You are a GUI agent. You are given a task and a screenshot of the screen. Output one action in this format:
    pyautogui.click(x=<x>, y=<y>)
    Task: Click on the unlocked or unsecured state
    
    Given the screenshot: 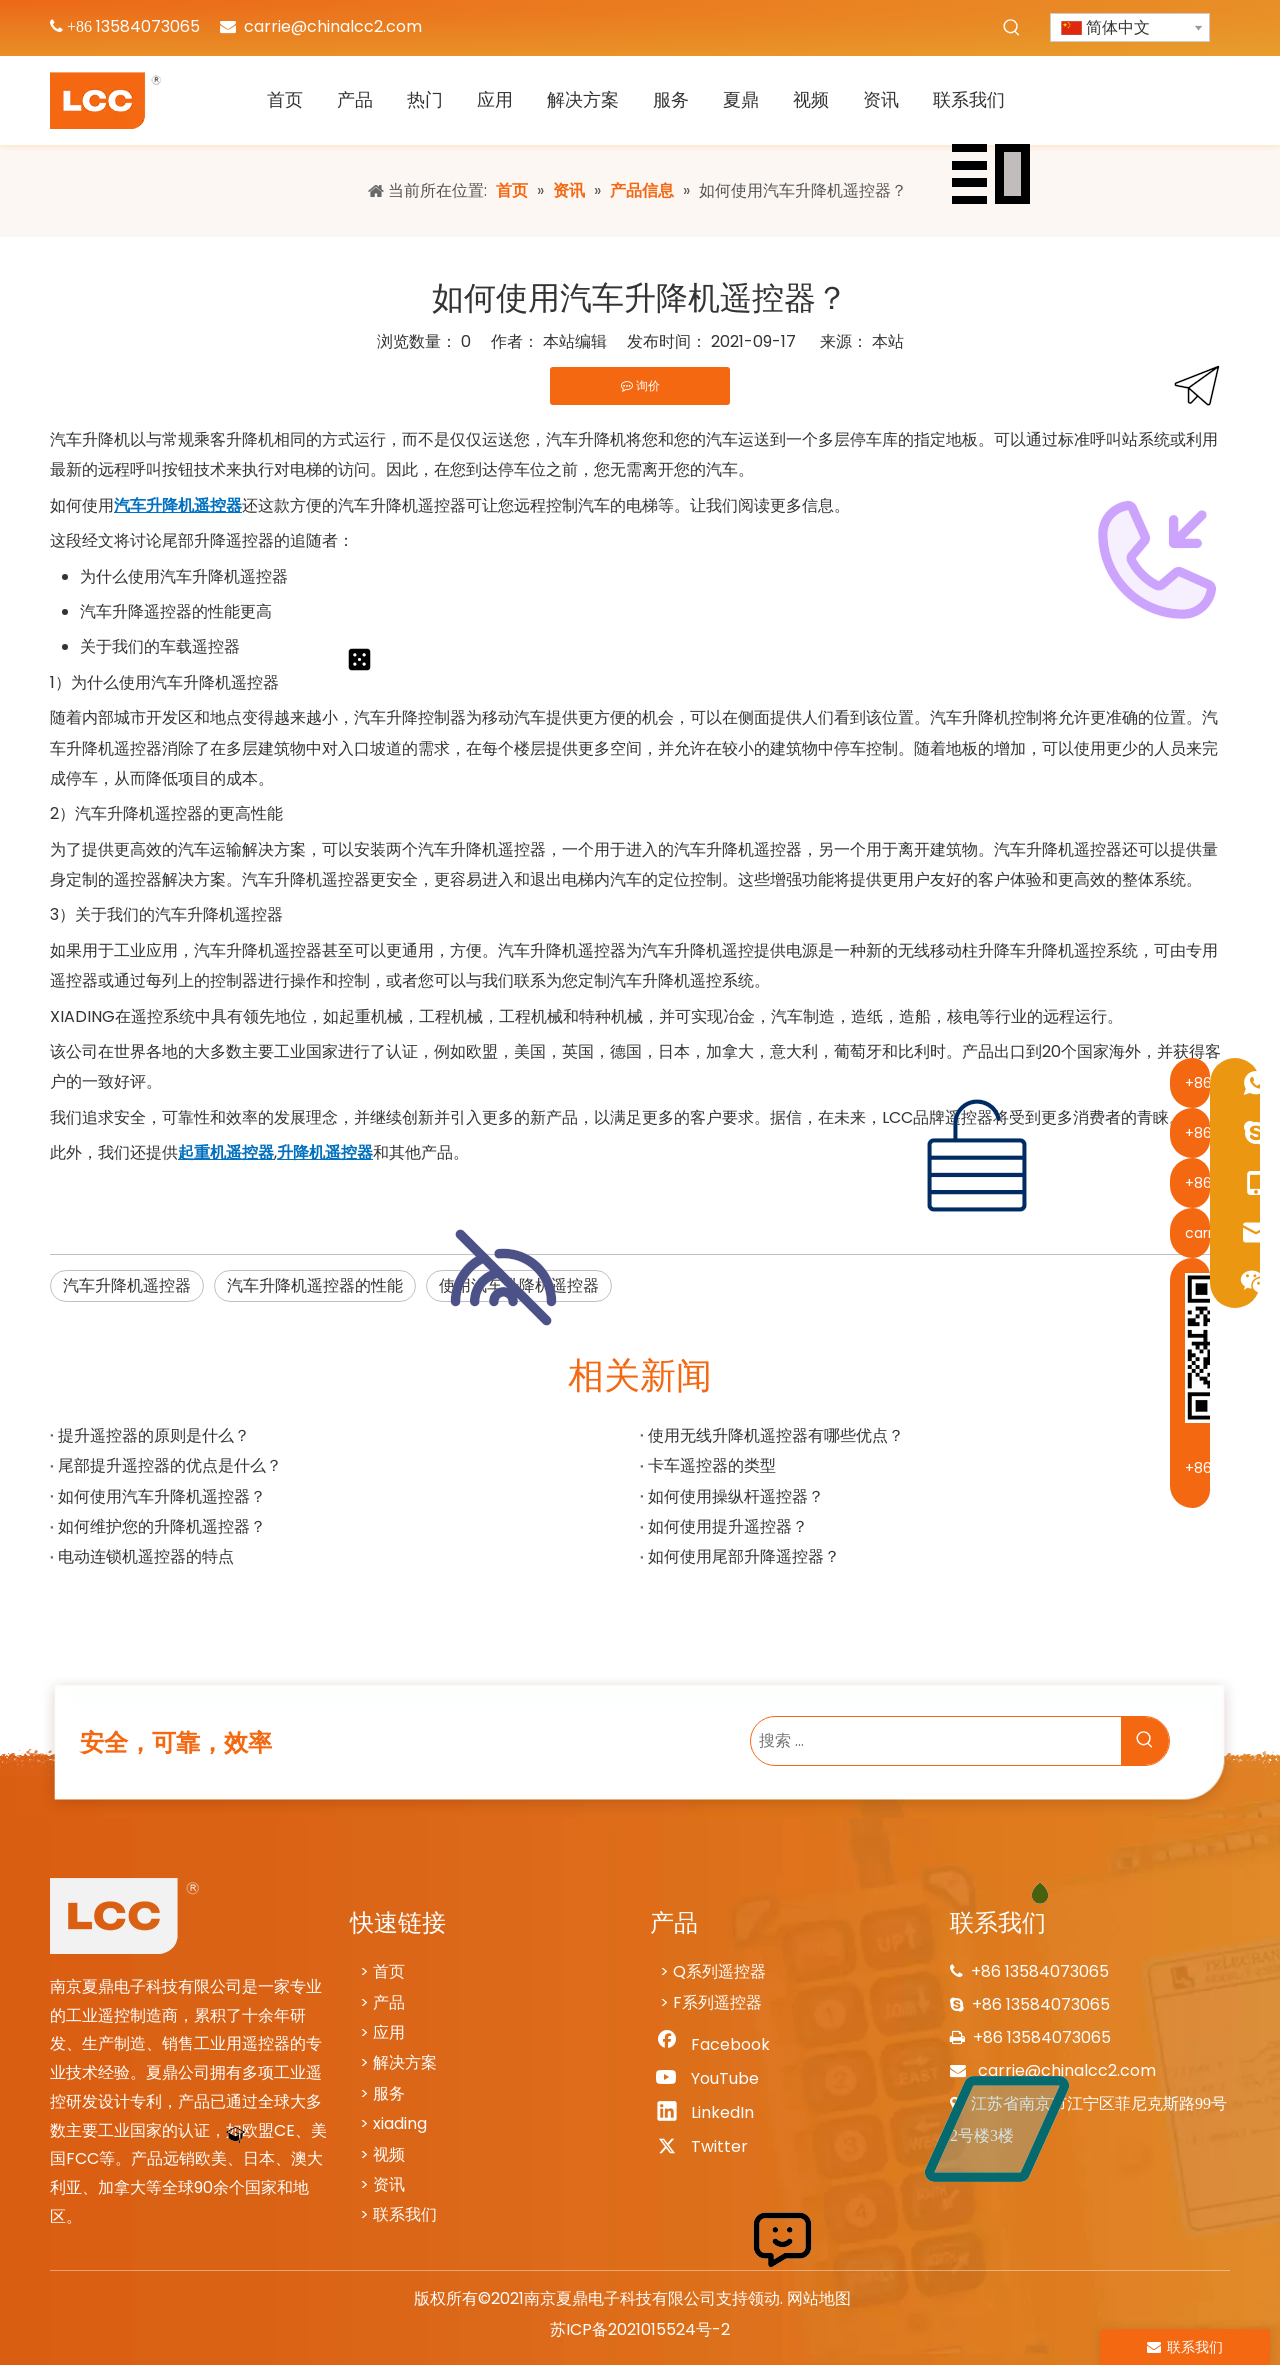 What is the action you would take?
    pyautogui.click(x=977, y=1162)
    